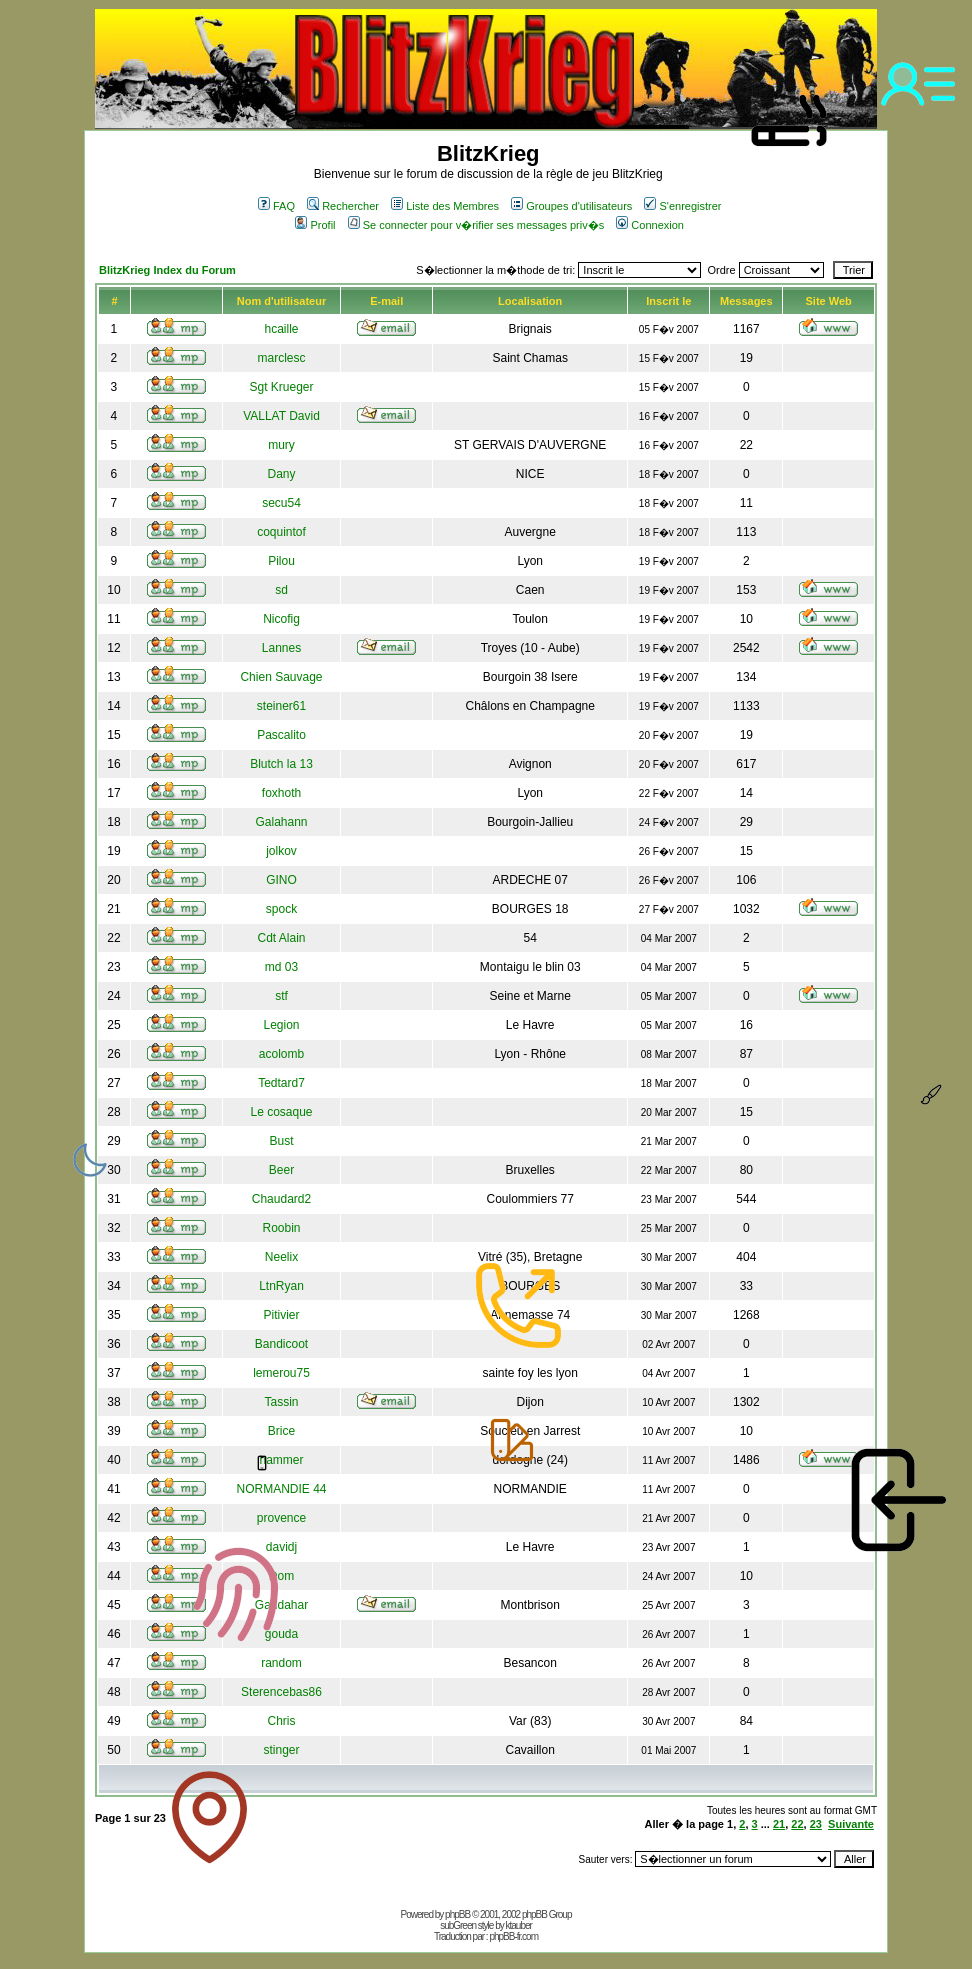 This screenshot has width=972, height=1969. Describe the element at coordinates (891, 1500) in the screenshot. I see `log in to your account` at that location.